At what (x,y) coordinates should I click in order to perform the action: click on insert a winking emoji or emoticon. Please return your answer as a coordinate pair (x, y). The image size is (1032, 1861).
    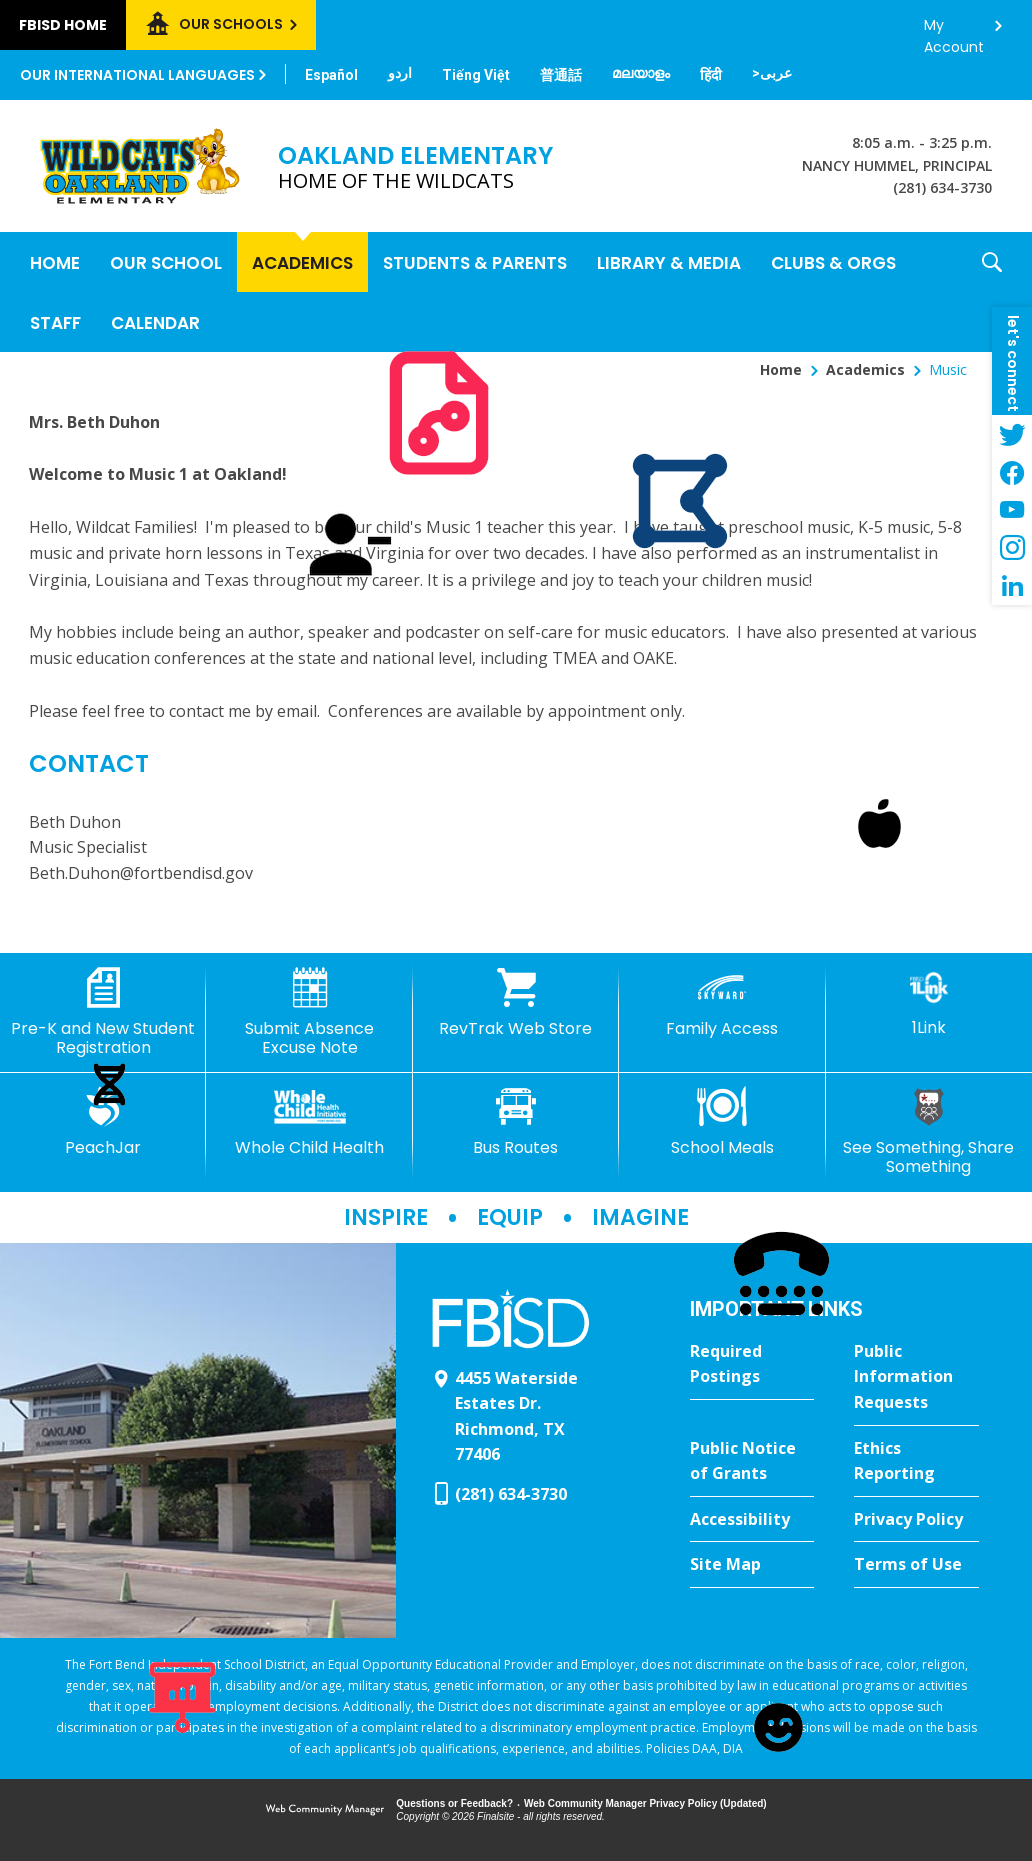
    Looking at the image, I should click on (778, 1727).